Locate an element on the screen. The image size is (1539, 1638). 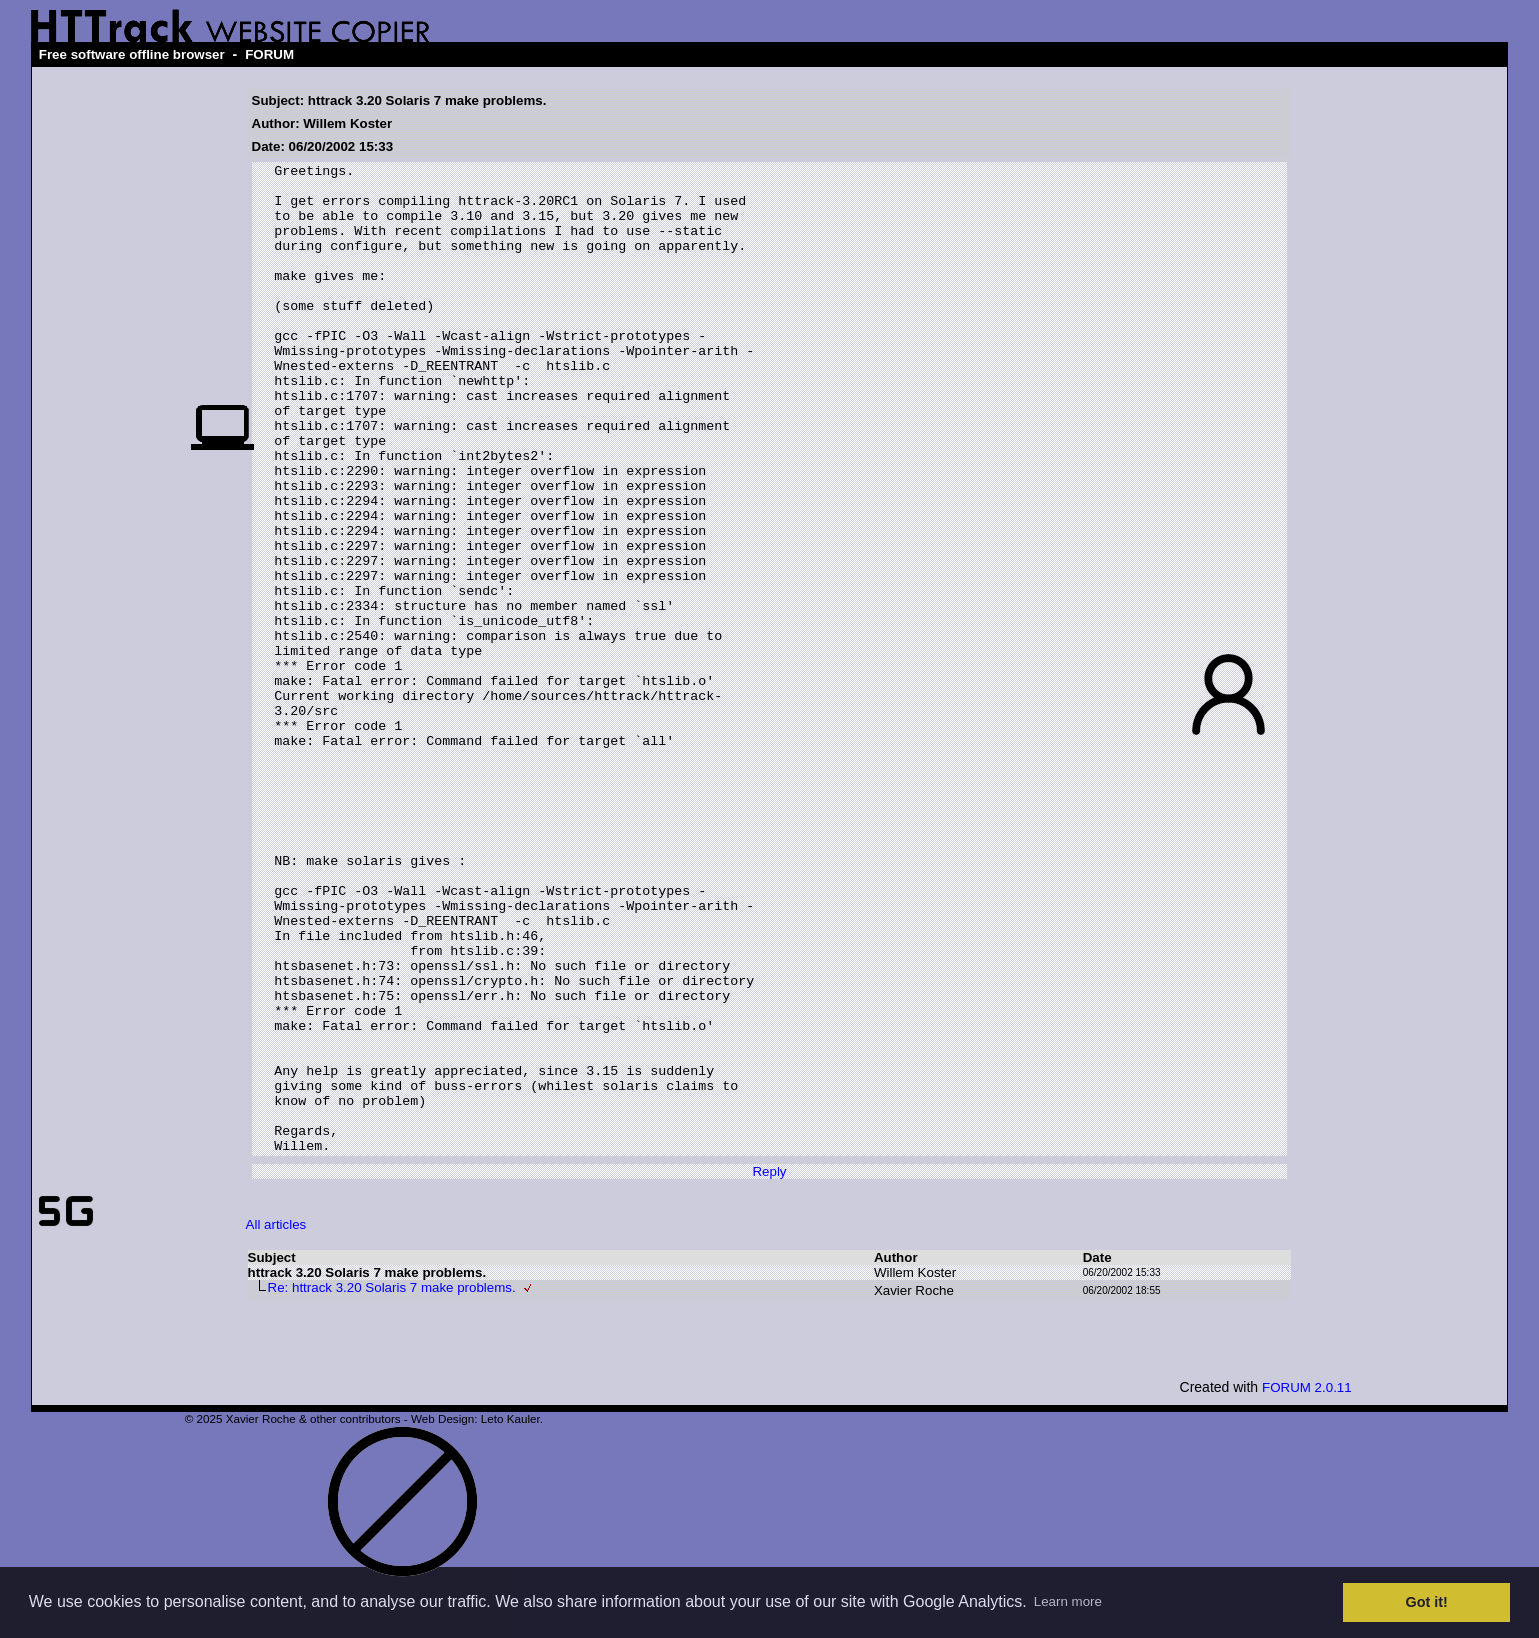
view your profile is located at coordinates (1228, 694).